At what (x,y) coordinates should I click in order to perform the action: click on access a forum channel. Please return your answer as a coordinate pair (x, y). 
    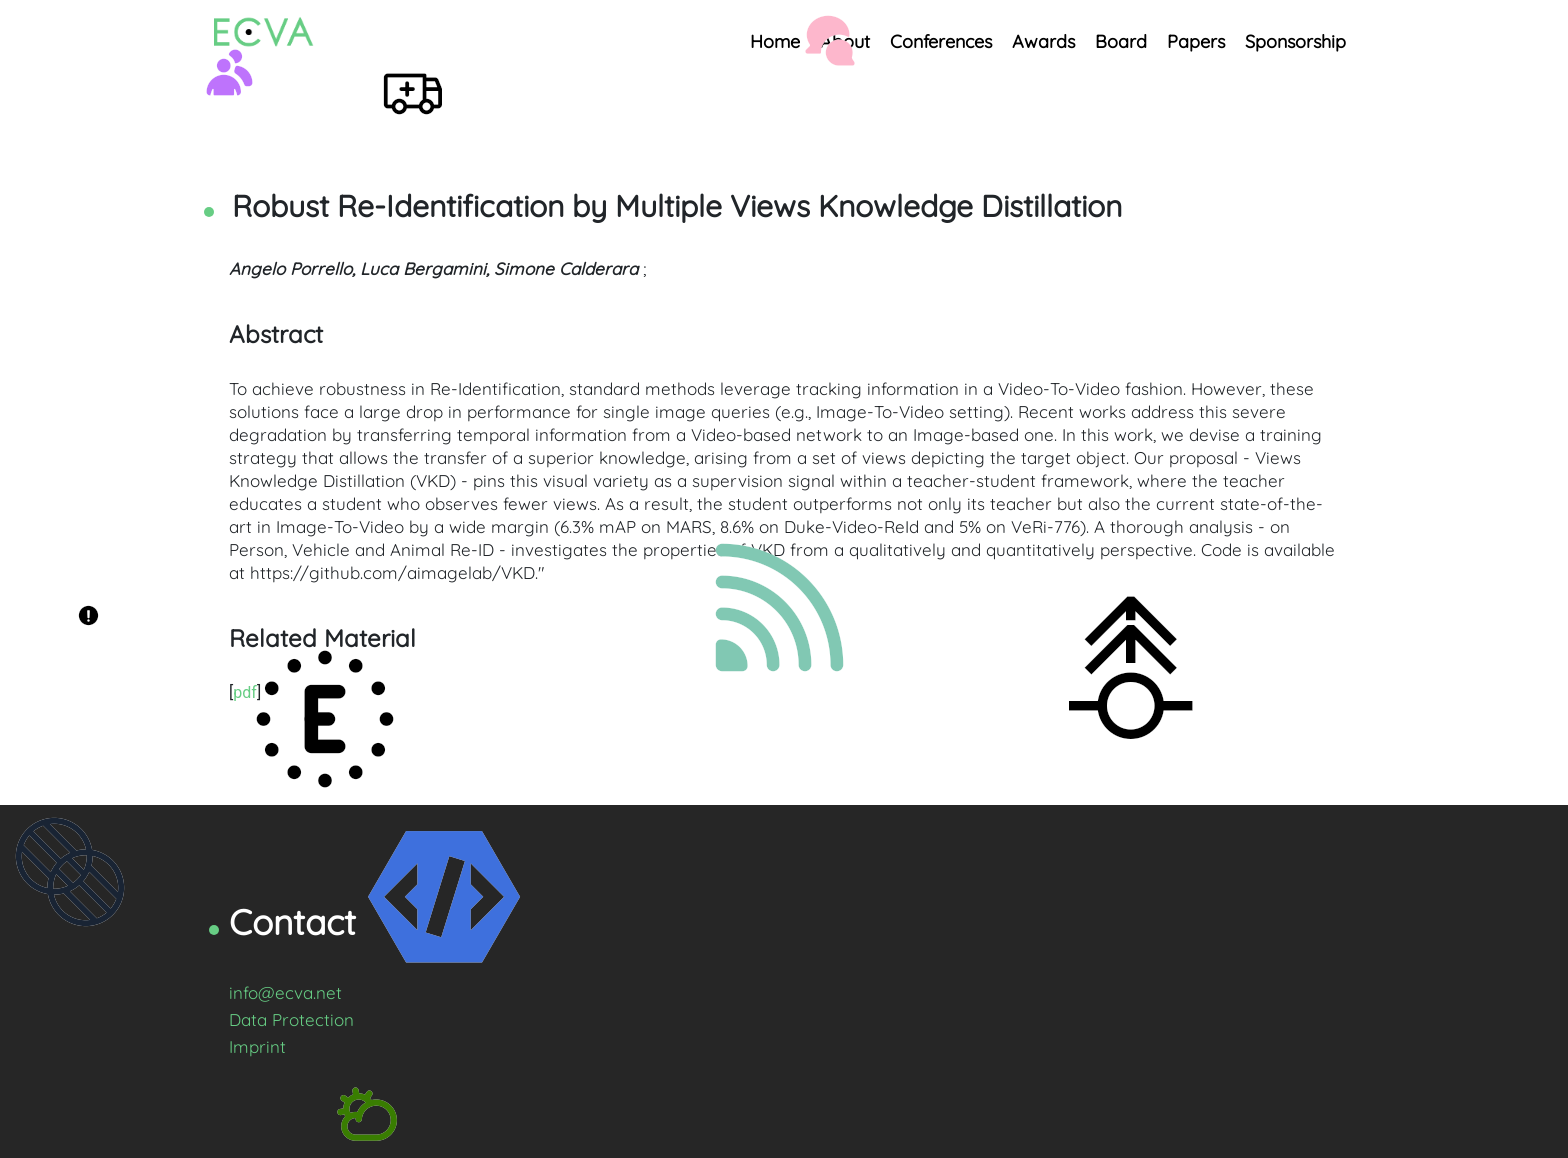
    Looking at the image, I should click on (830, 39).